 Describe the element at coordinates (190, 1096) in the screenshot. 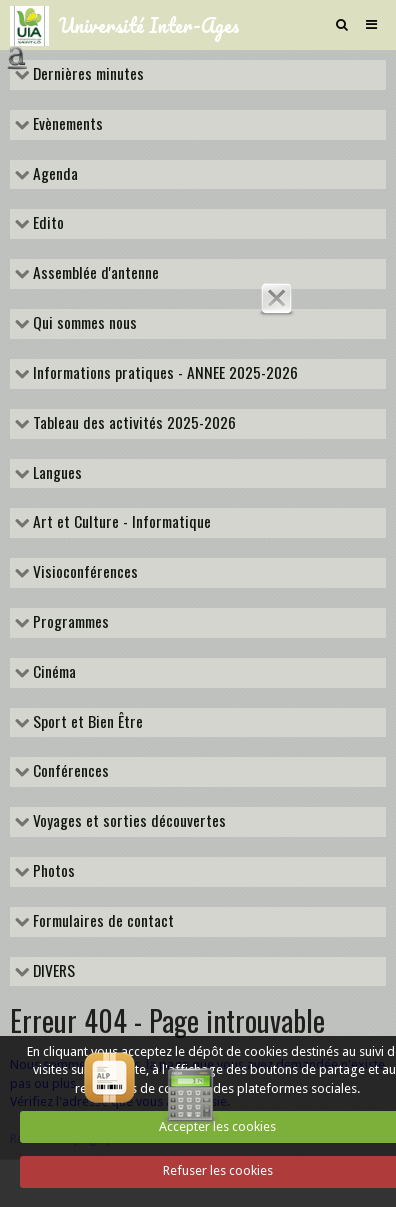

I see `open the calculator app` at that location.